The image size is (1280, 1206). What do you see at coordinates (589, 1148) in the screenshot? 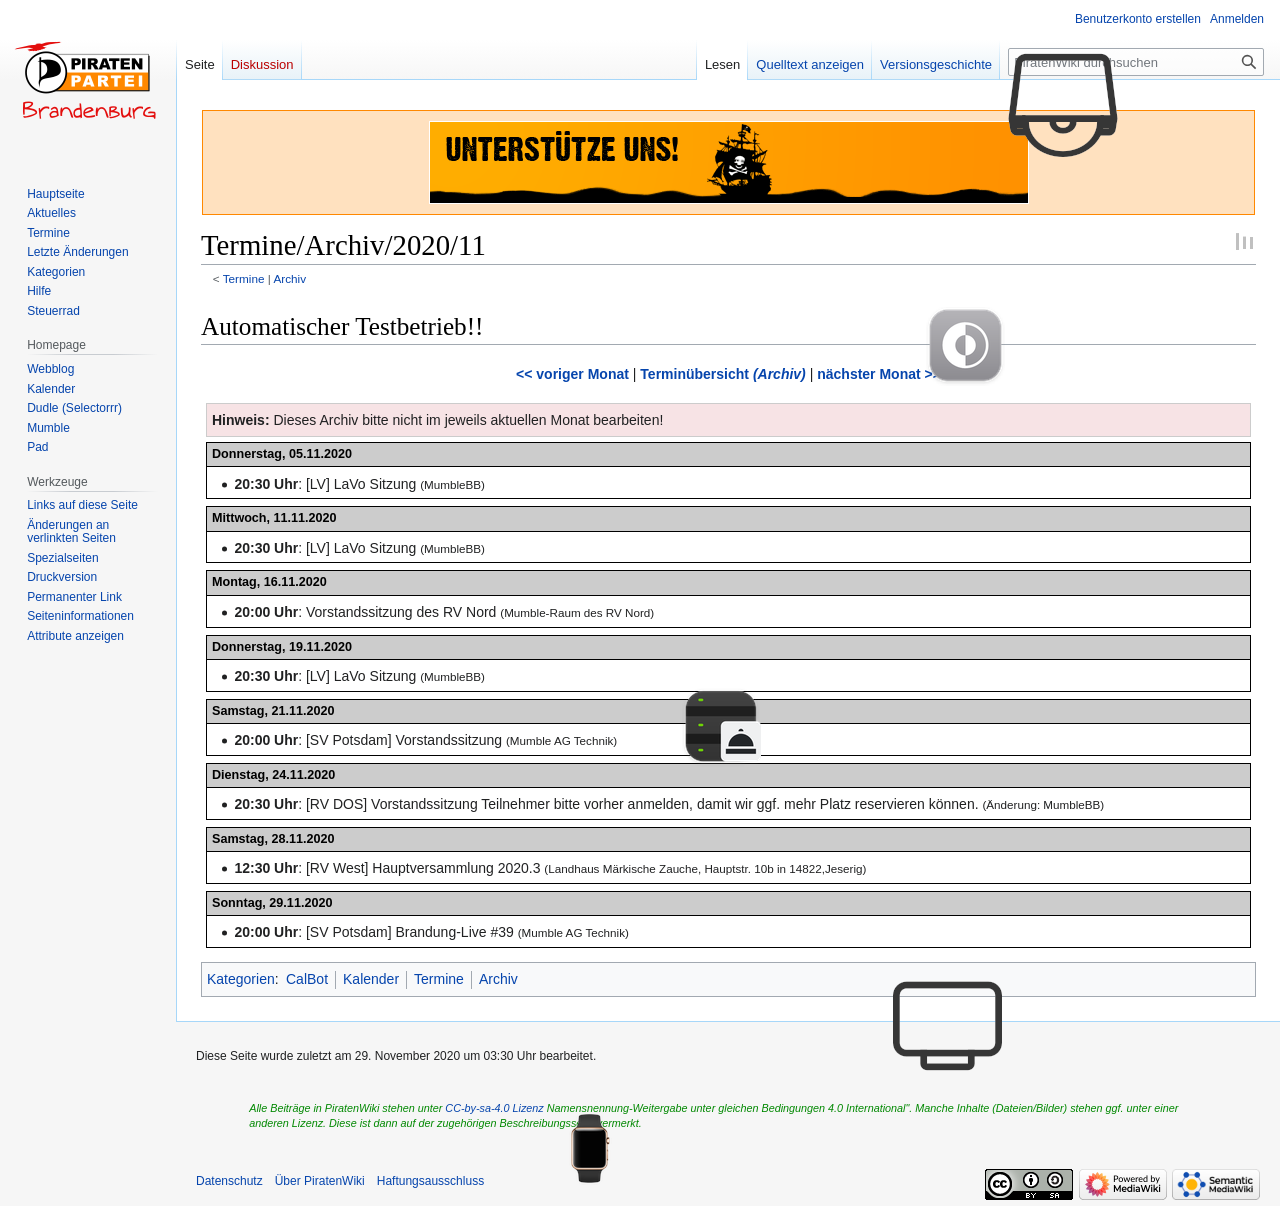
I see `manage connected Apple Watch device` at bounding box center [589, 1148].